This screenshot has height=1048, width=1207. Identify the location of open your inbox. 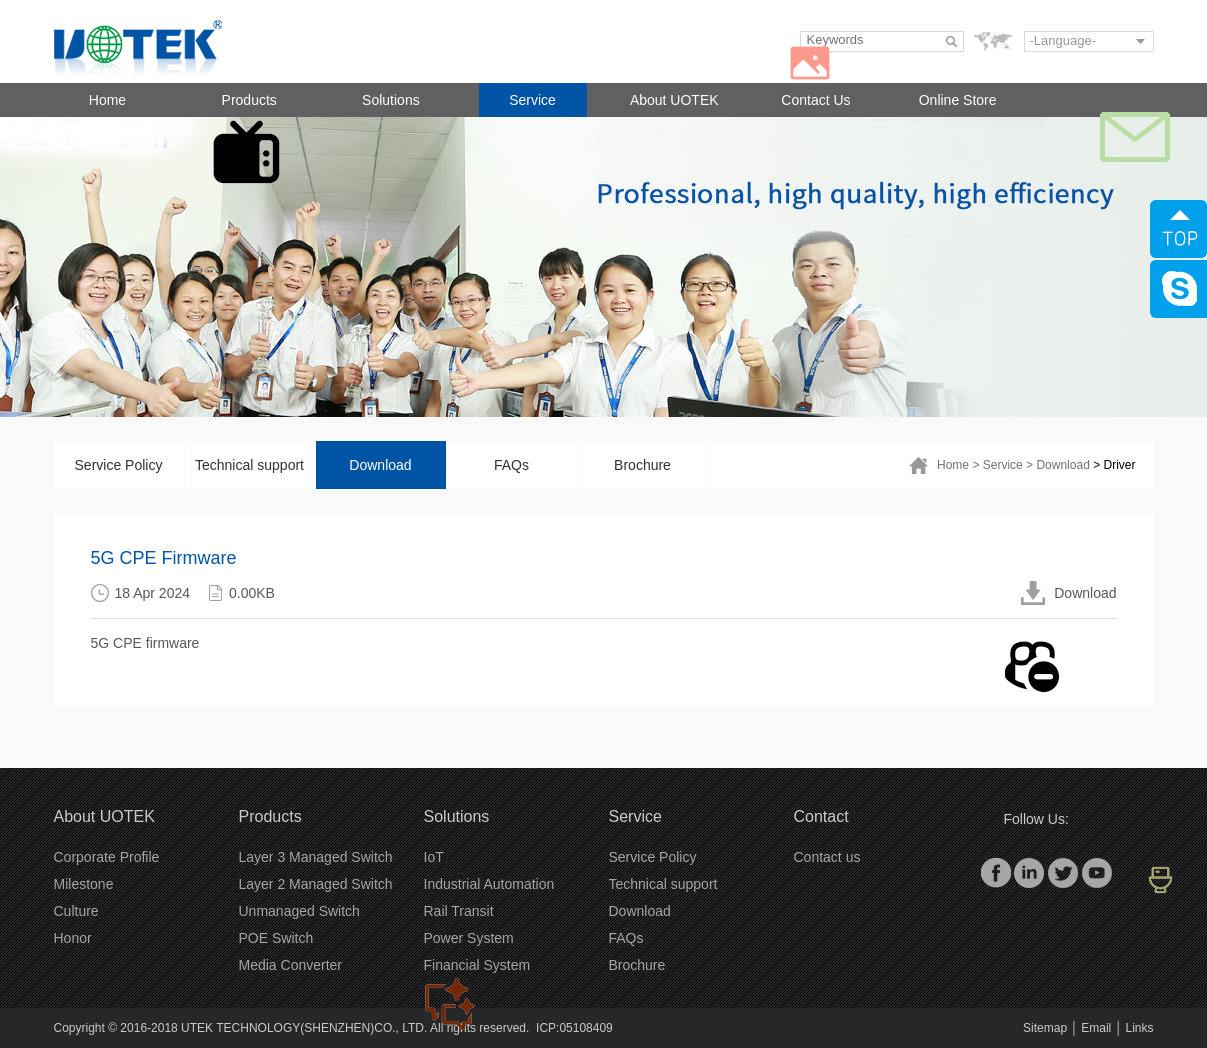
(1135, 137).